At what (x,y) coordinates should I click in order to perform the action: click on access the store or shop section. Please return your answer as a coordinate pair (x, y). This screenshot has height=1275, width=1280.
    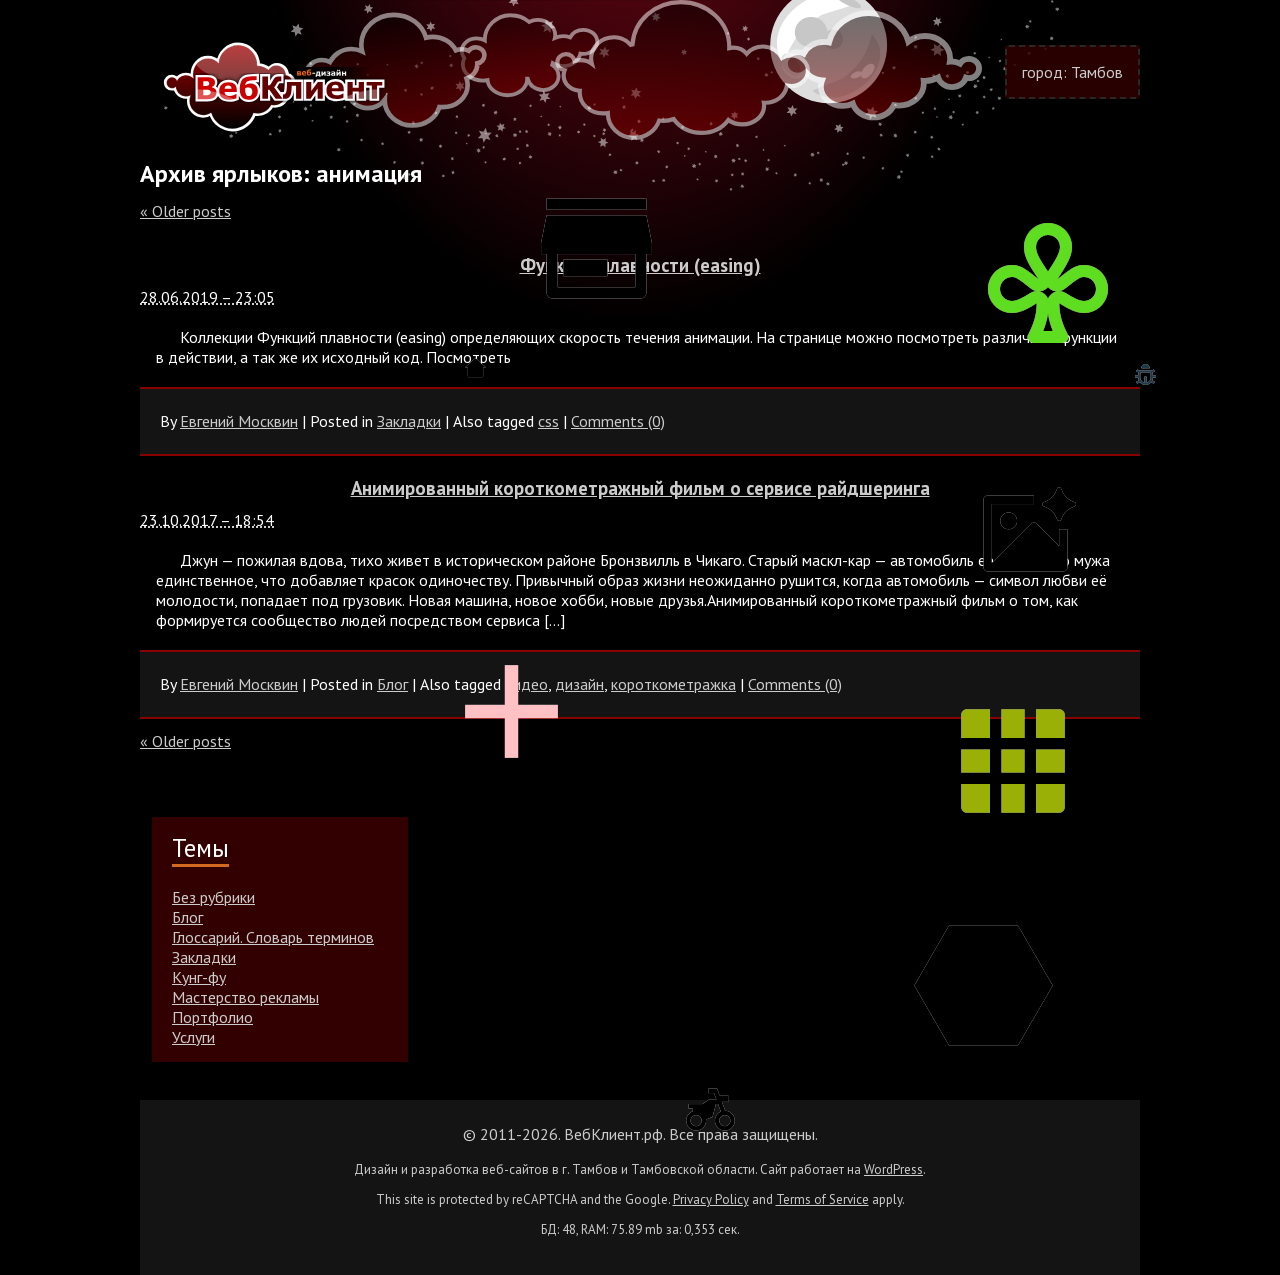
    Looking at the image, I should click on (596, 248).